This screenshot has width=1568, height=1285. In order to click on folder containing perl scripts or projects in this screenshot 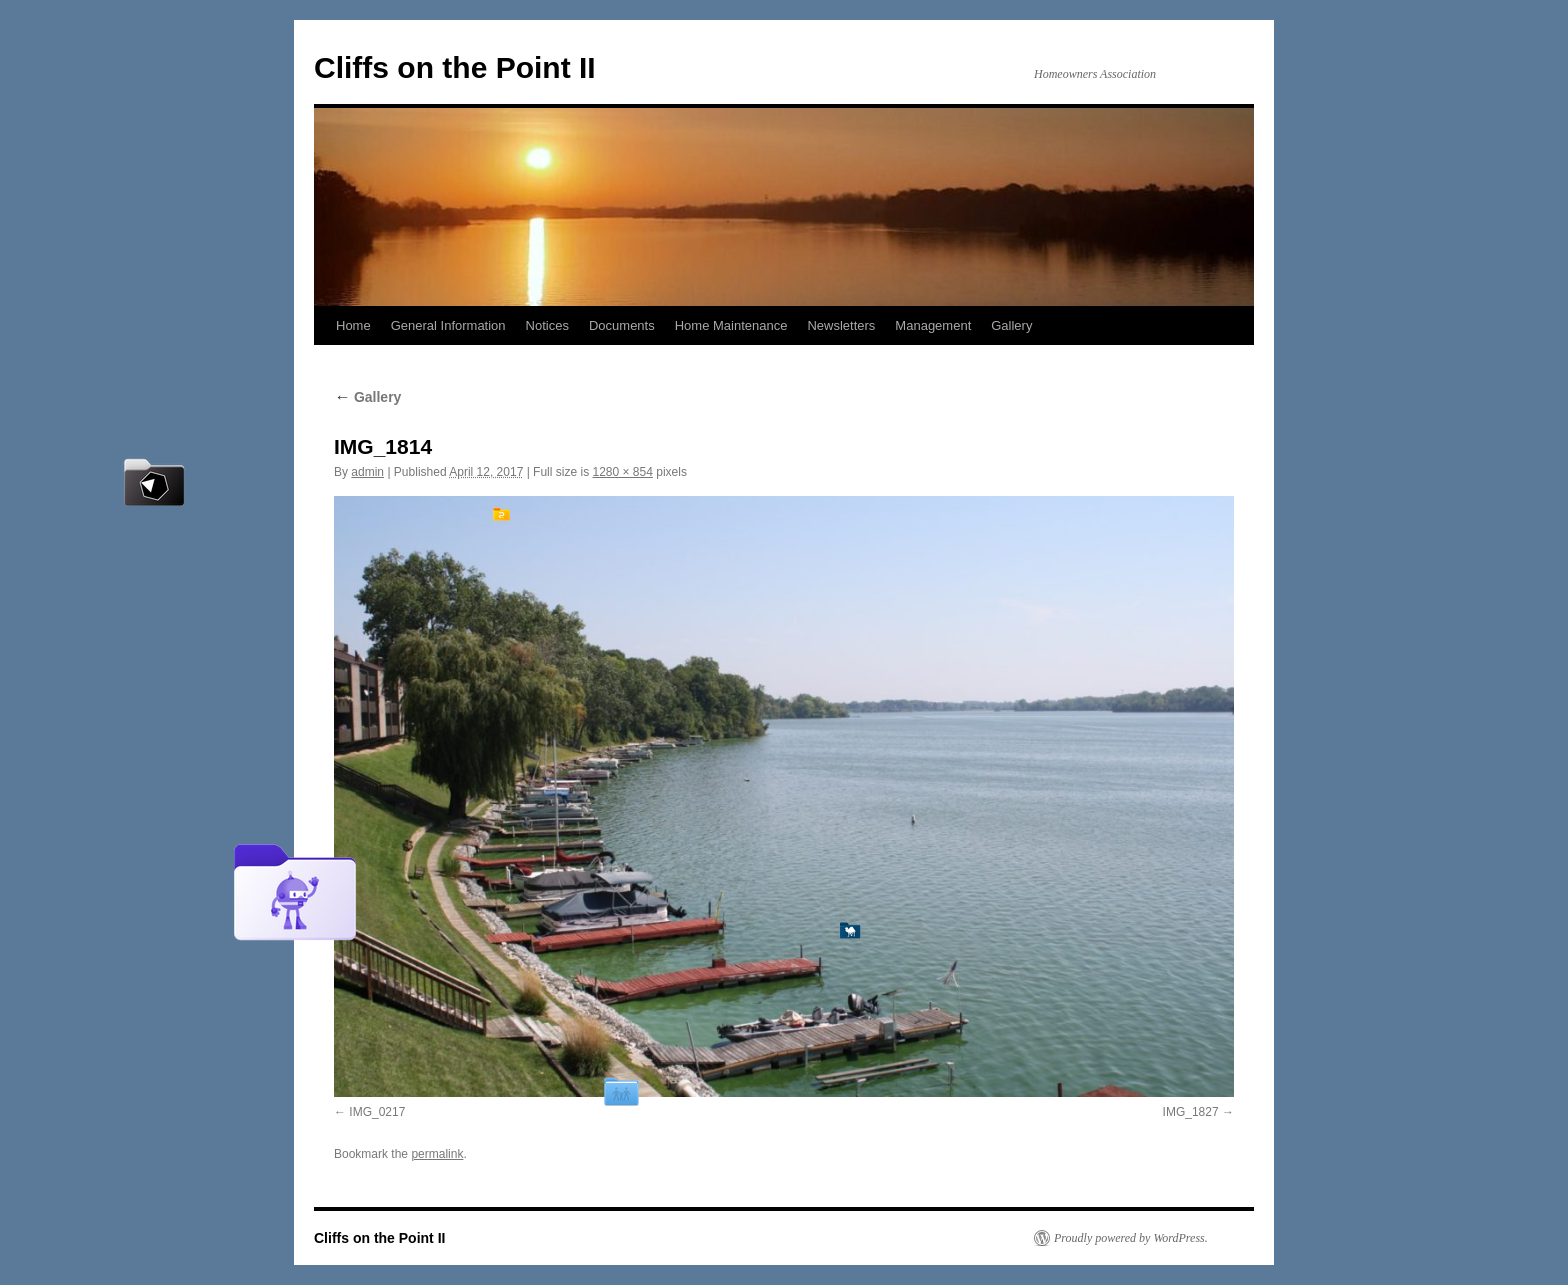, I will do `click(850, 931)`.